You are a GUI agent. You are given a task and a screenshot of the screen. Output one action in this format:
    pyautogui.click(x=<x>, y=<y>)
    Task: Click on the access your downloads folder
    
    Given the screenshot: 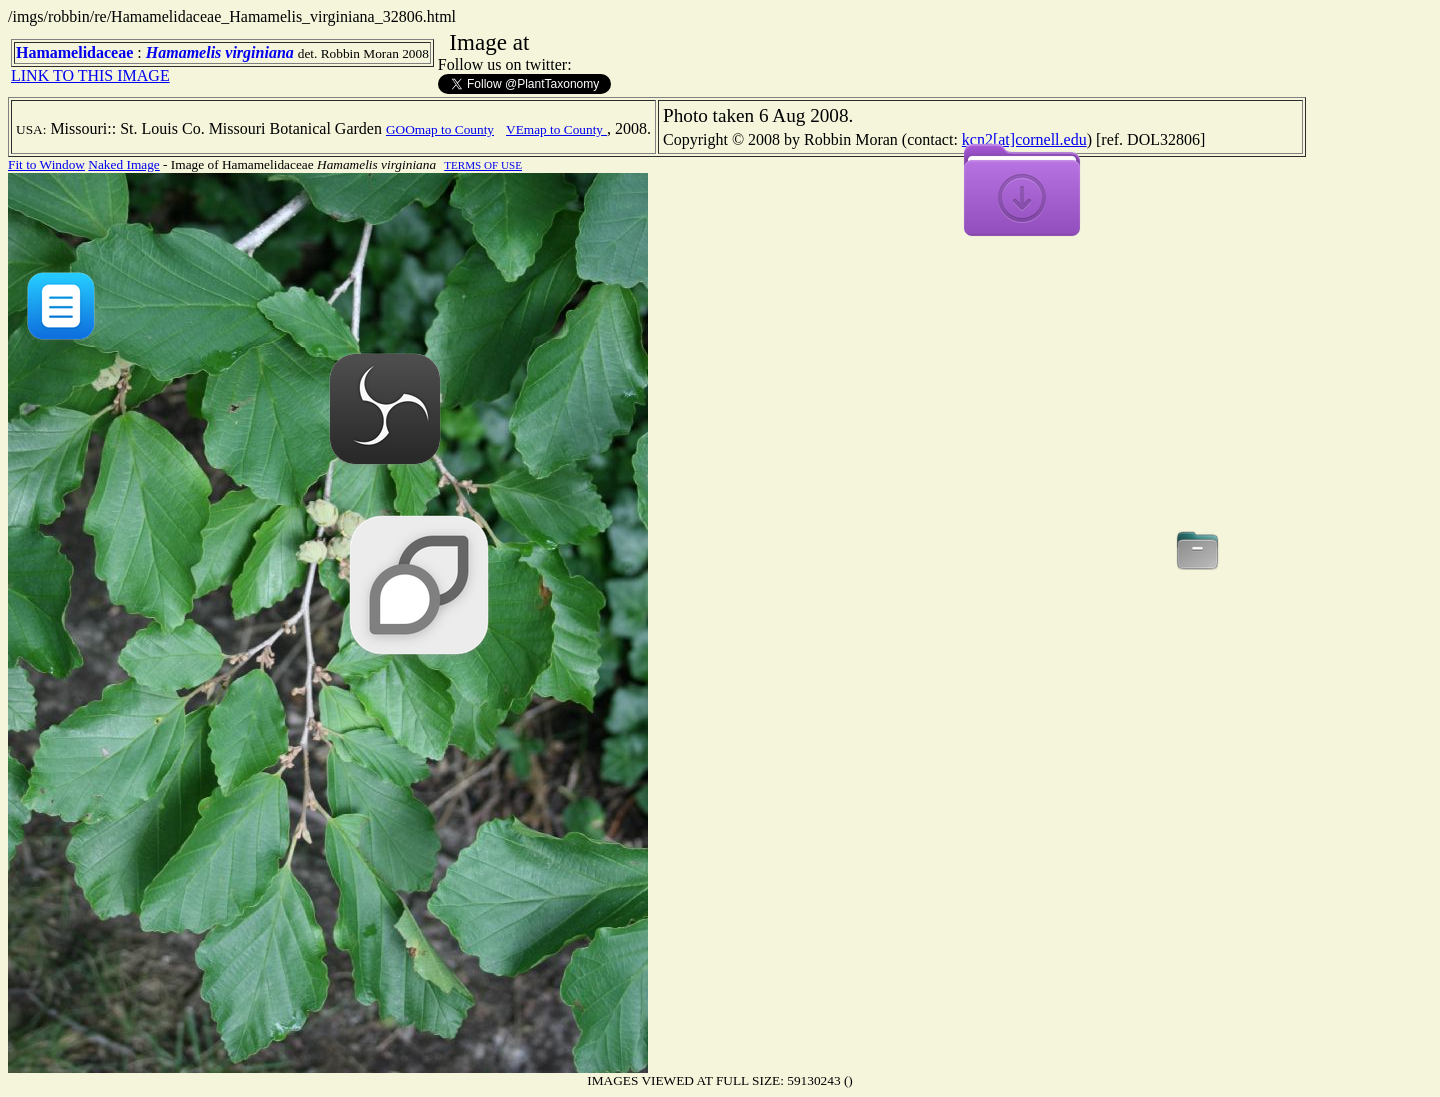 What is the action you would take?
    pyautogui.click(x=1022, y=190)
    